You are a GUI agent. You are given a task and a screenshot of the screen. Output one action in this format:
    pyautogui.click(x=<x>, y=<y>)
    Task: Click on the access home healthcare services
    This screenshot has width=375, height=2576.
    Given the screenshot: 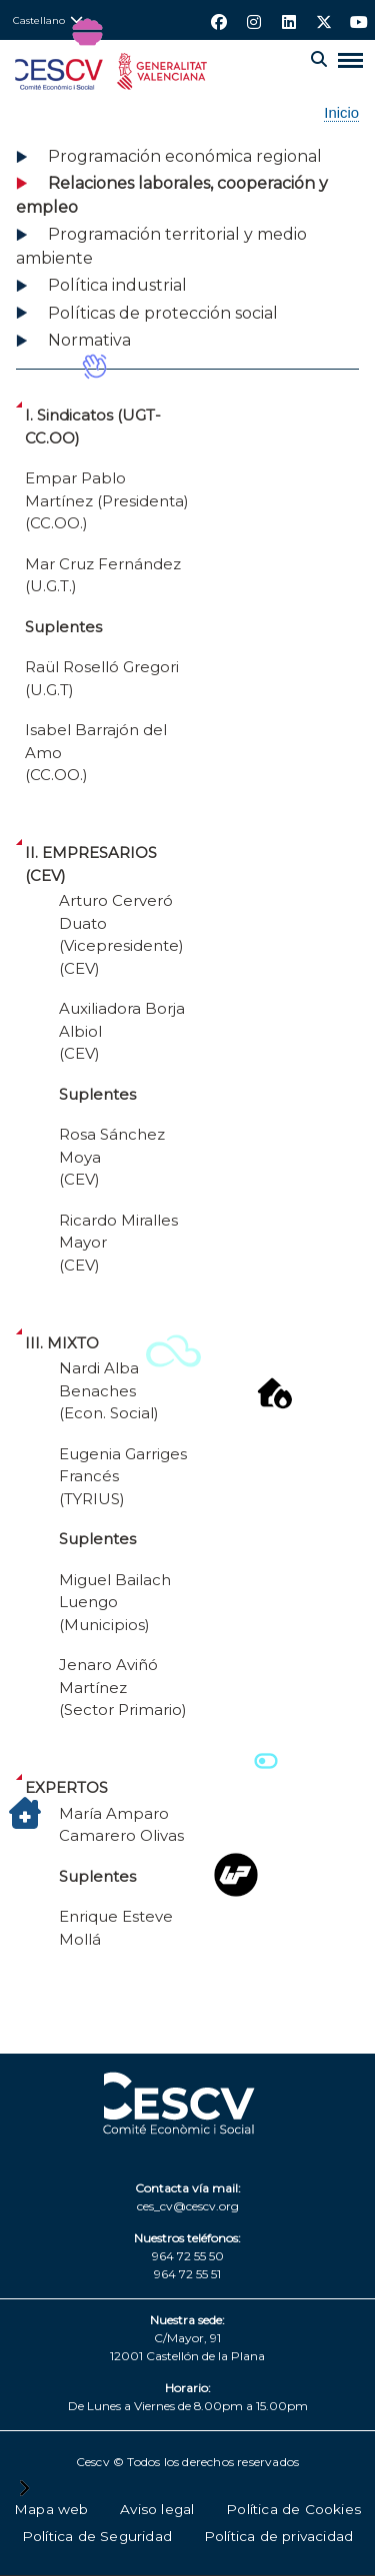 What is the action you would take?
    pyautogui.click(x=25, y=1813)
    